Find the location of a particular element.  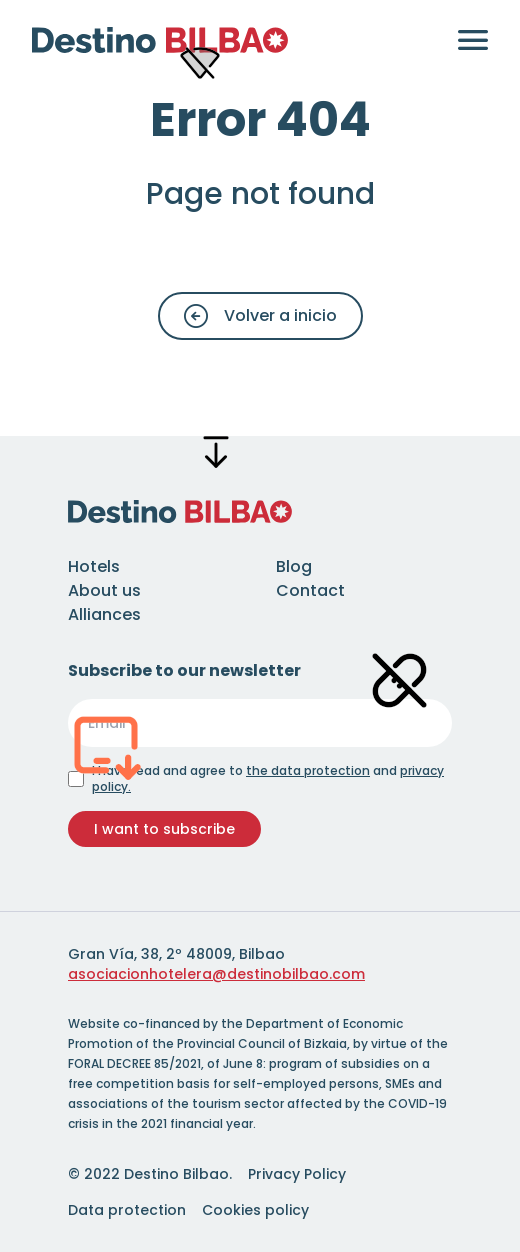

download content to tablet device is located at coordinates (106, 745).